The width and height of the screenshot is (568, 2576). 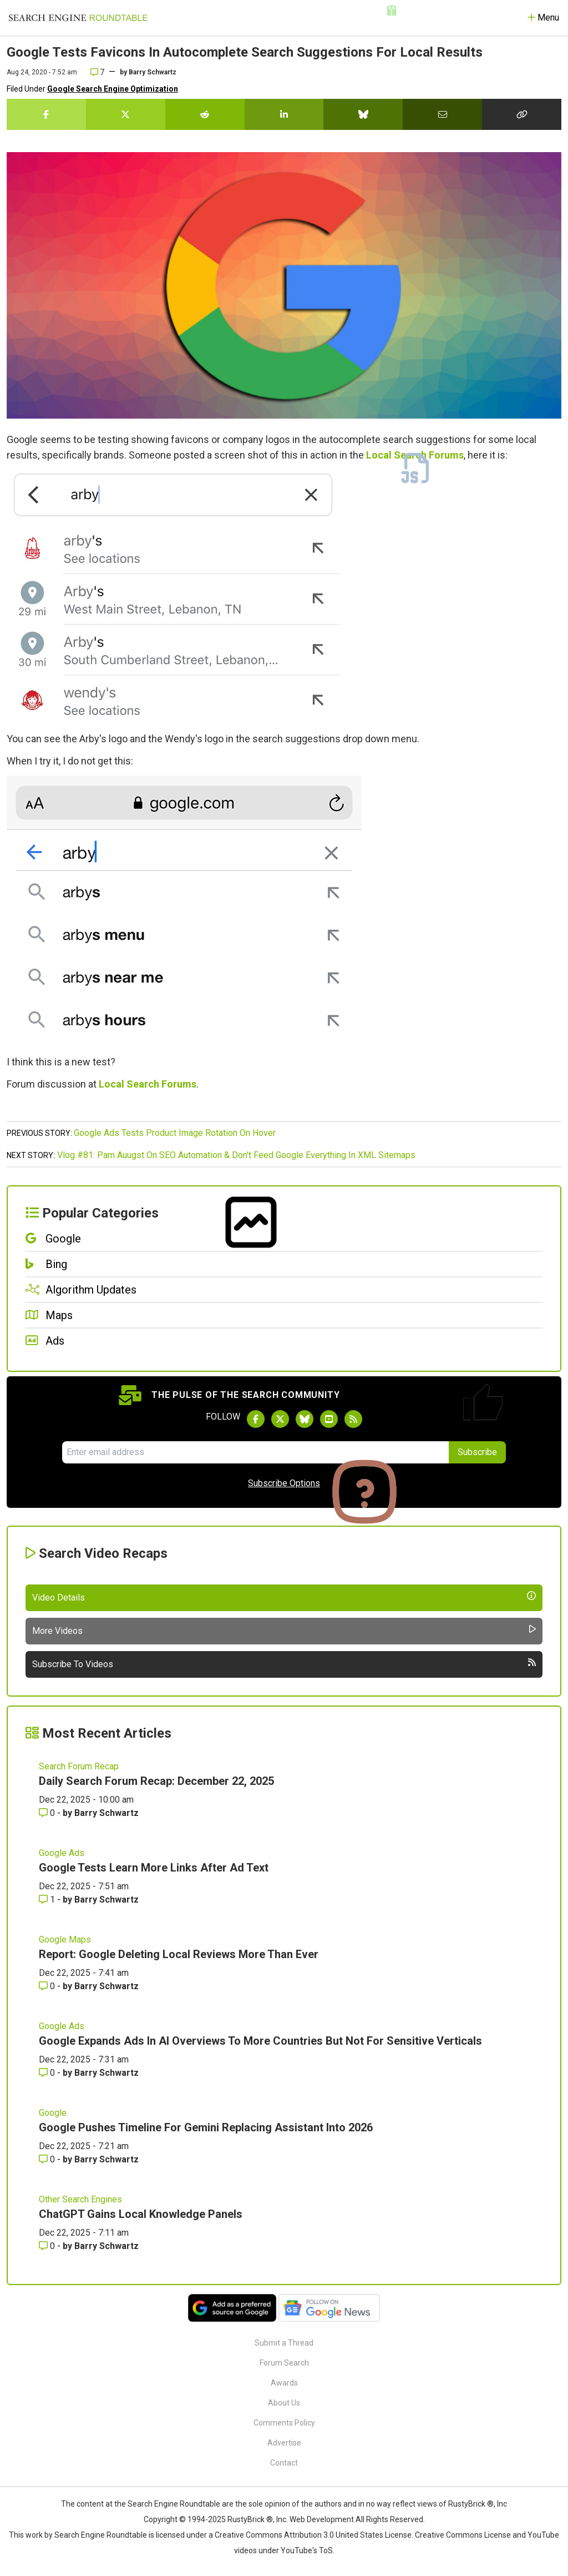 What do you see at coordinates (483, 1403) in the screenshot?
I see `like or upvote this content` at bounding box center [483, 1403].